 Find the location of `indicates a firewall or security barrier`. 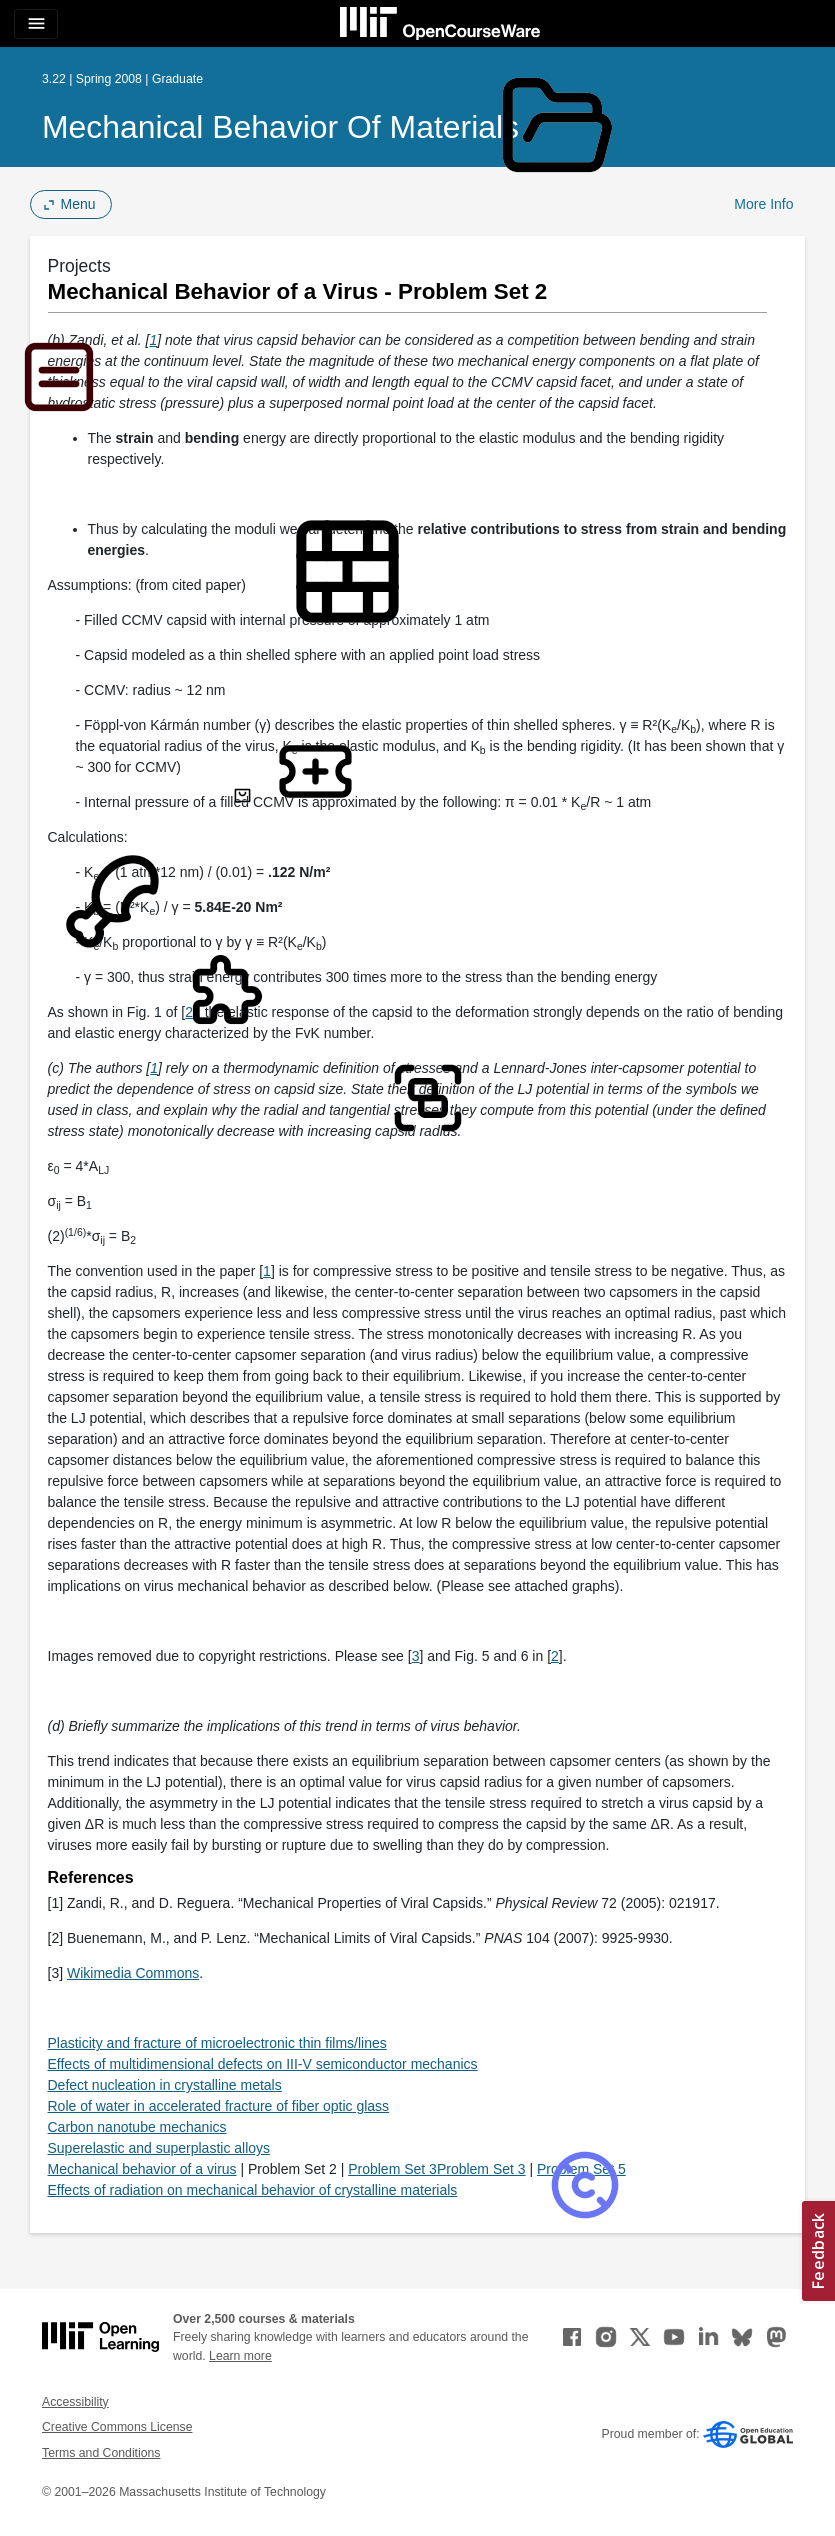

indicates a firewall or security barrier is located at coordinates (347, 571).